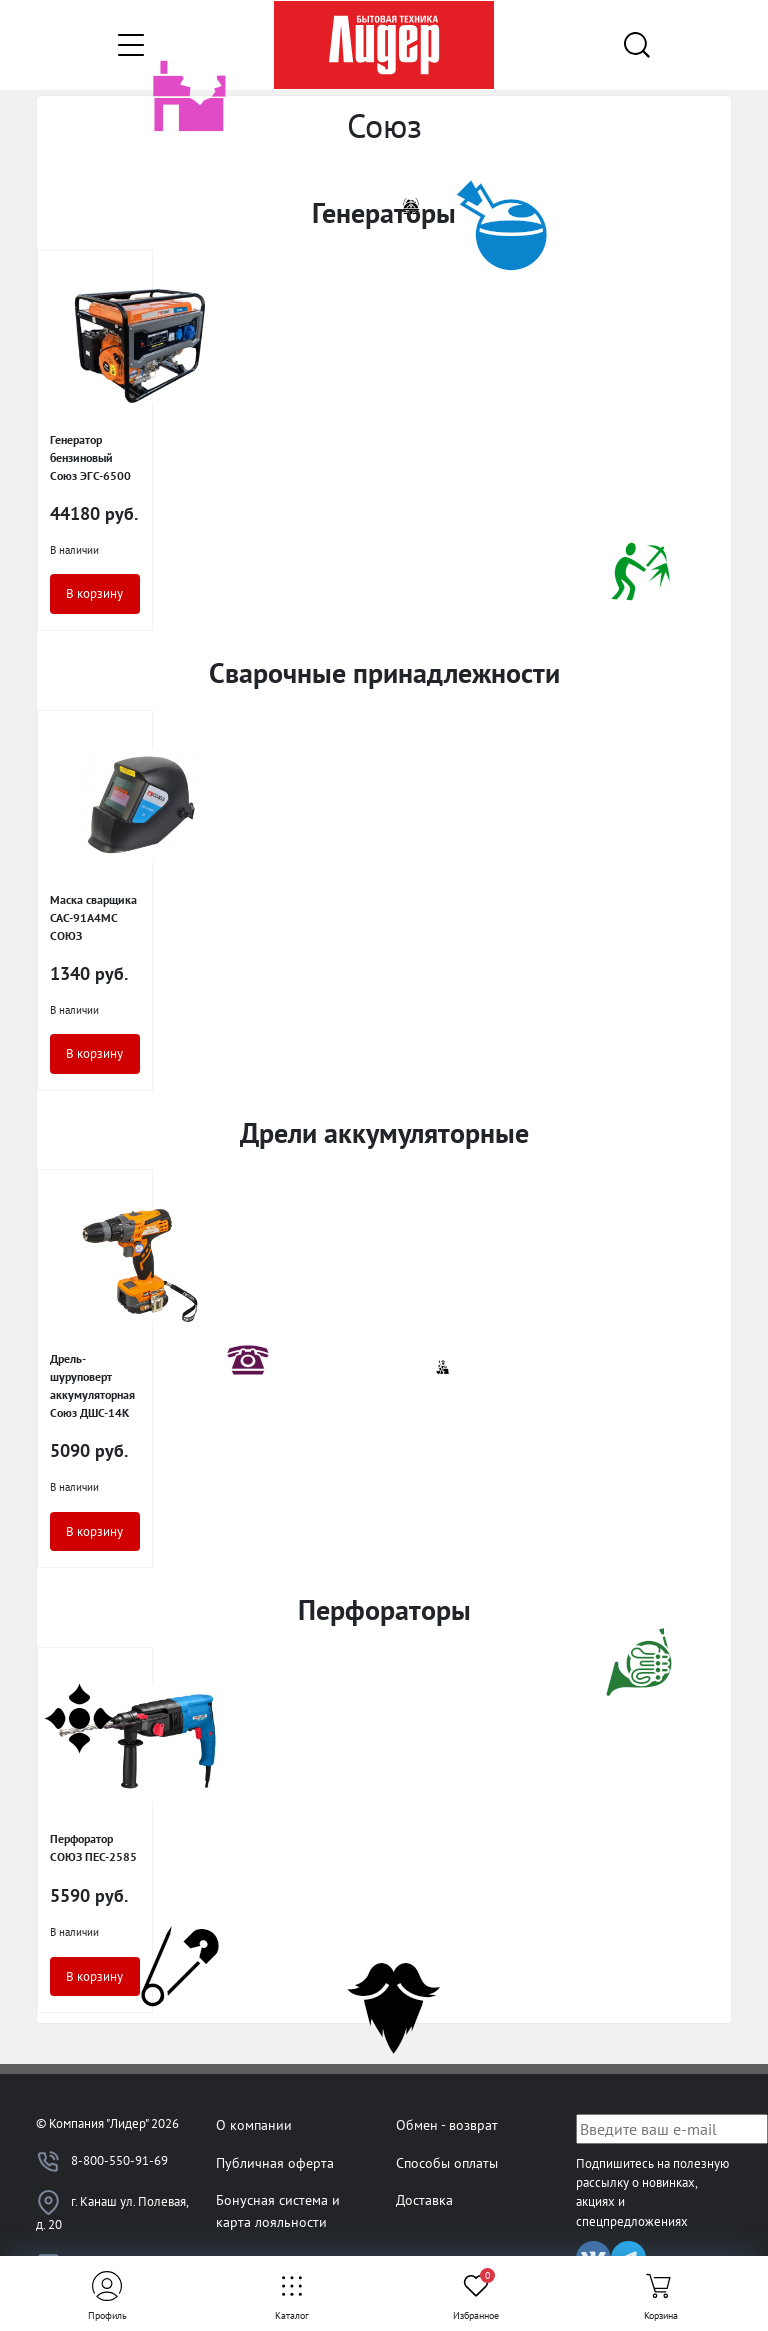 The image size is (768, 2331). What do you see at coordinates (248, 1360) in the screenshot?
I see `contact customer support via phone` at bounding box center [248, 1360].